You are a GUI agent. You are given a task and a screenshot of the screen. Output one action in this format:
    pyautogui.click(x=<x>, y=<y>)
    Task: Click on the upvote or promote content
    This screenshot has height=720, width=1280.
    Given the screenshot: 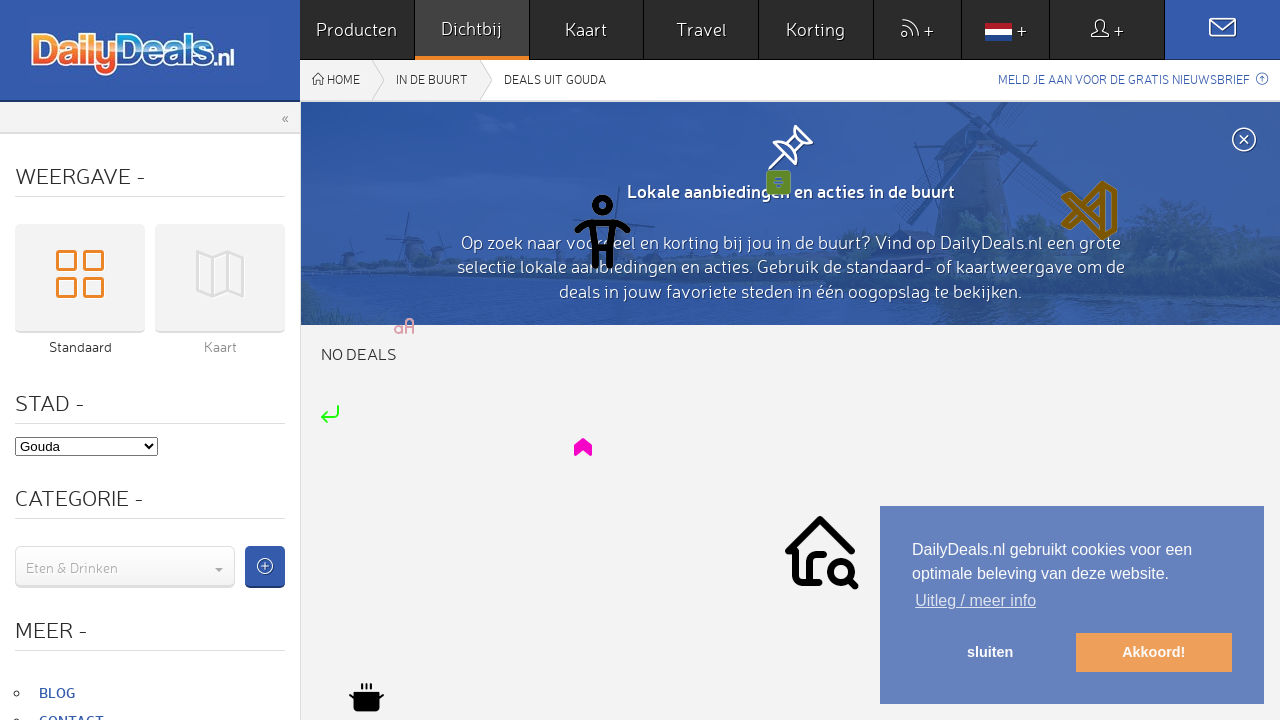 What is the action you would take?
    pyautogui.click(x=583, y=447)
    